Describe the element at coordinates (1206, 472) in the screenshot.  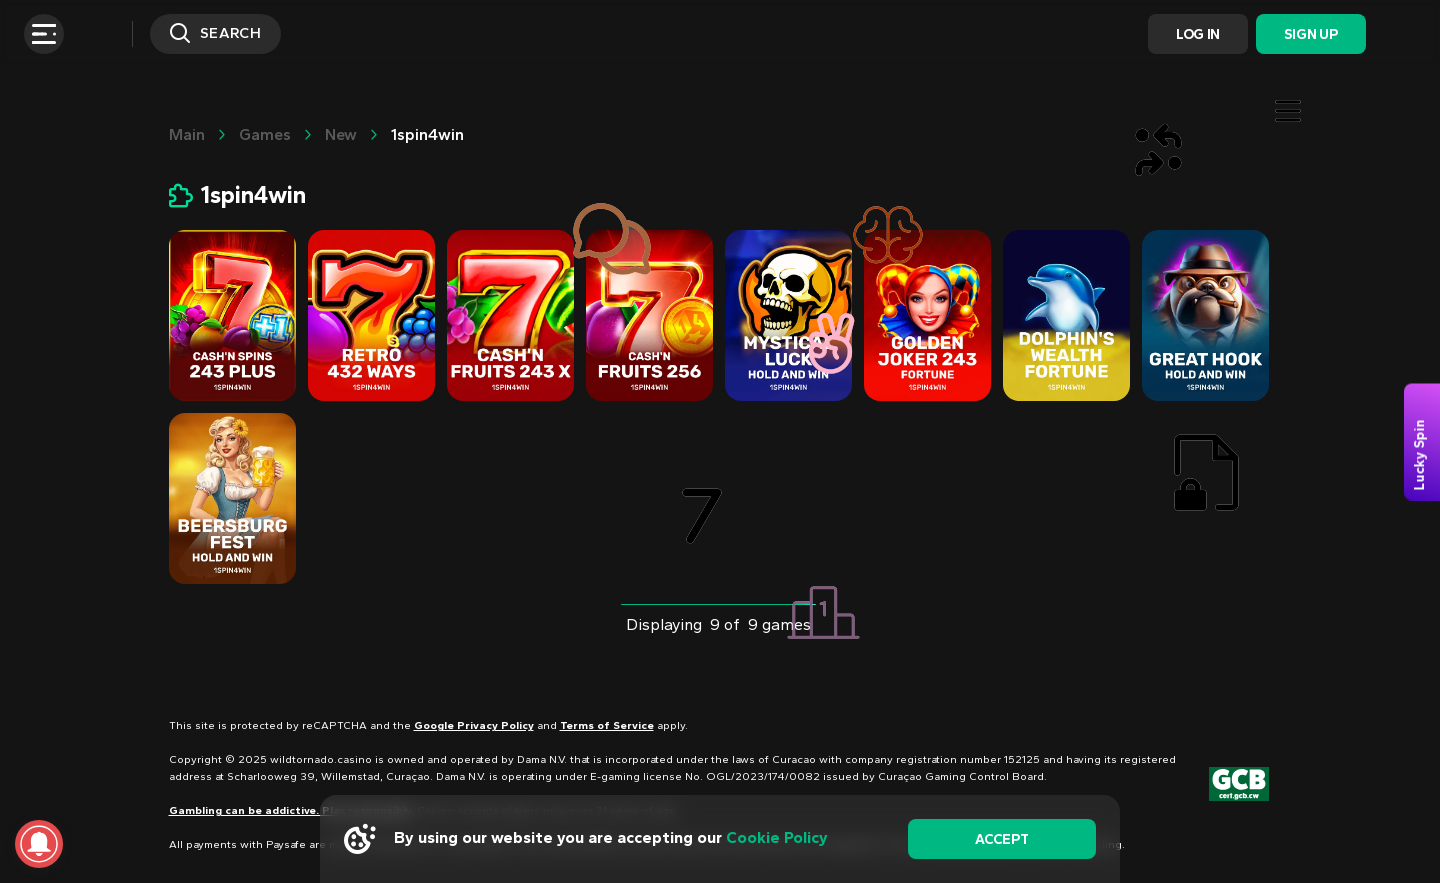
I see `access a password-protected file` at that location.